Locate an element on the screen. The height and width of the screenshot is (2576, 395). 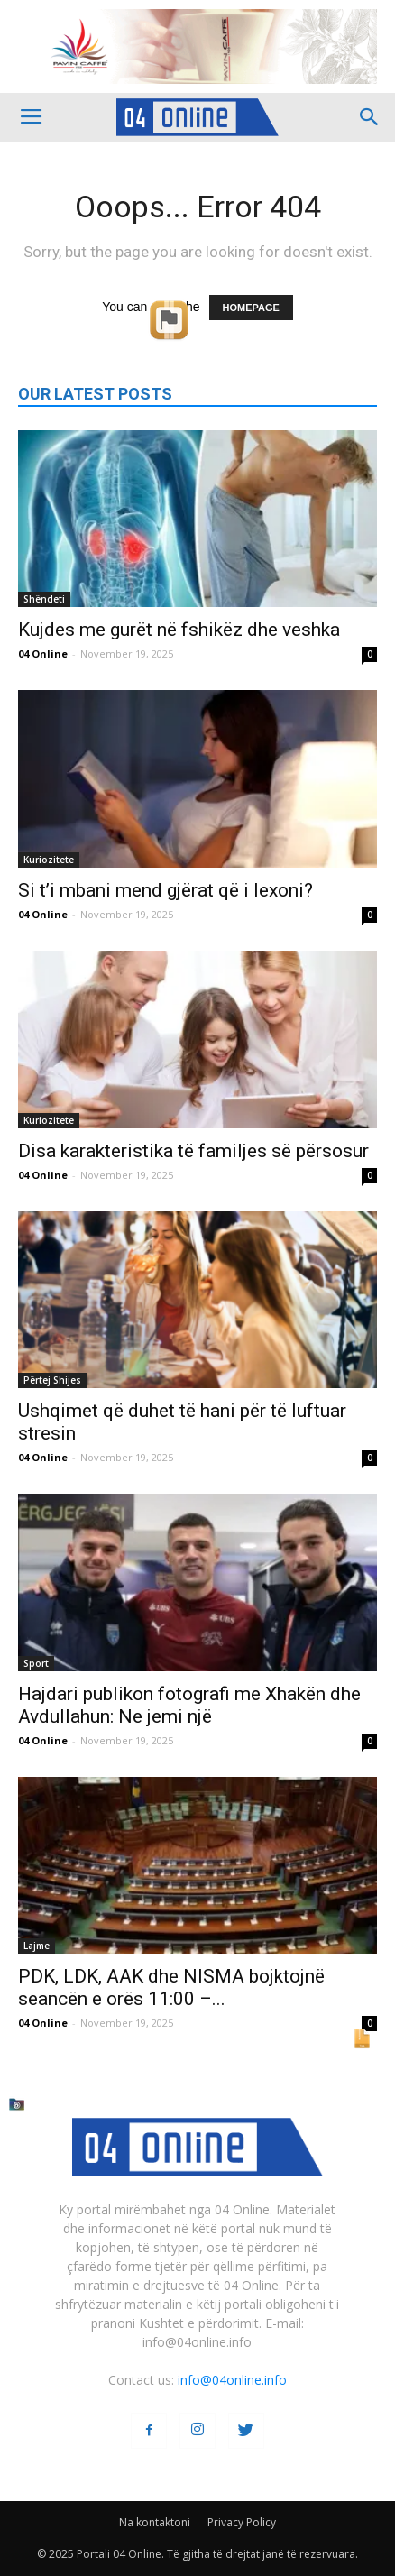
a compressed archive file in THA format is located at coordinates (362, 2038).